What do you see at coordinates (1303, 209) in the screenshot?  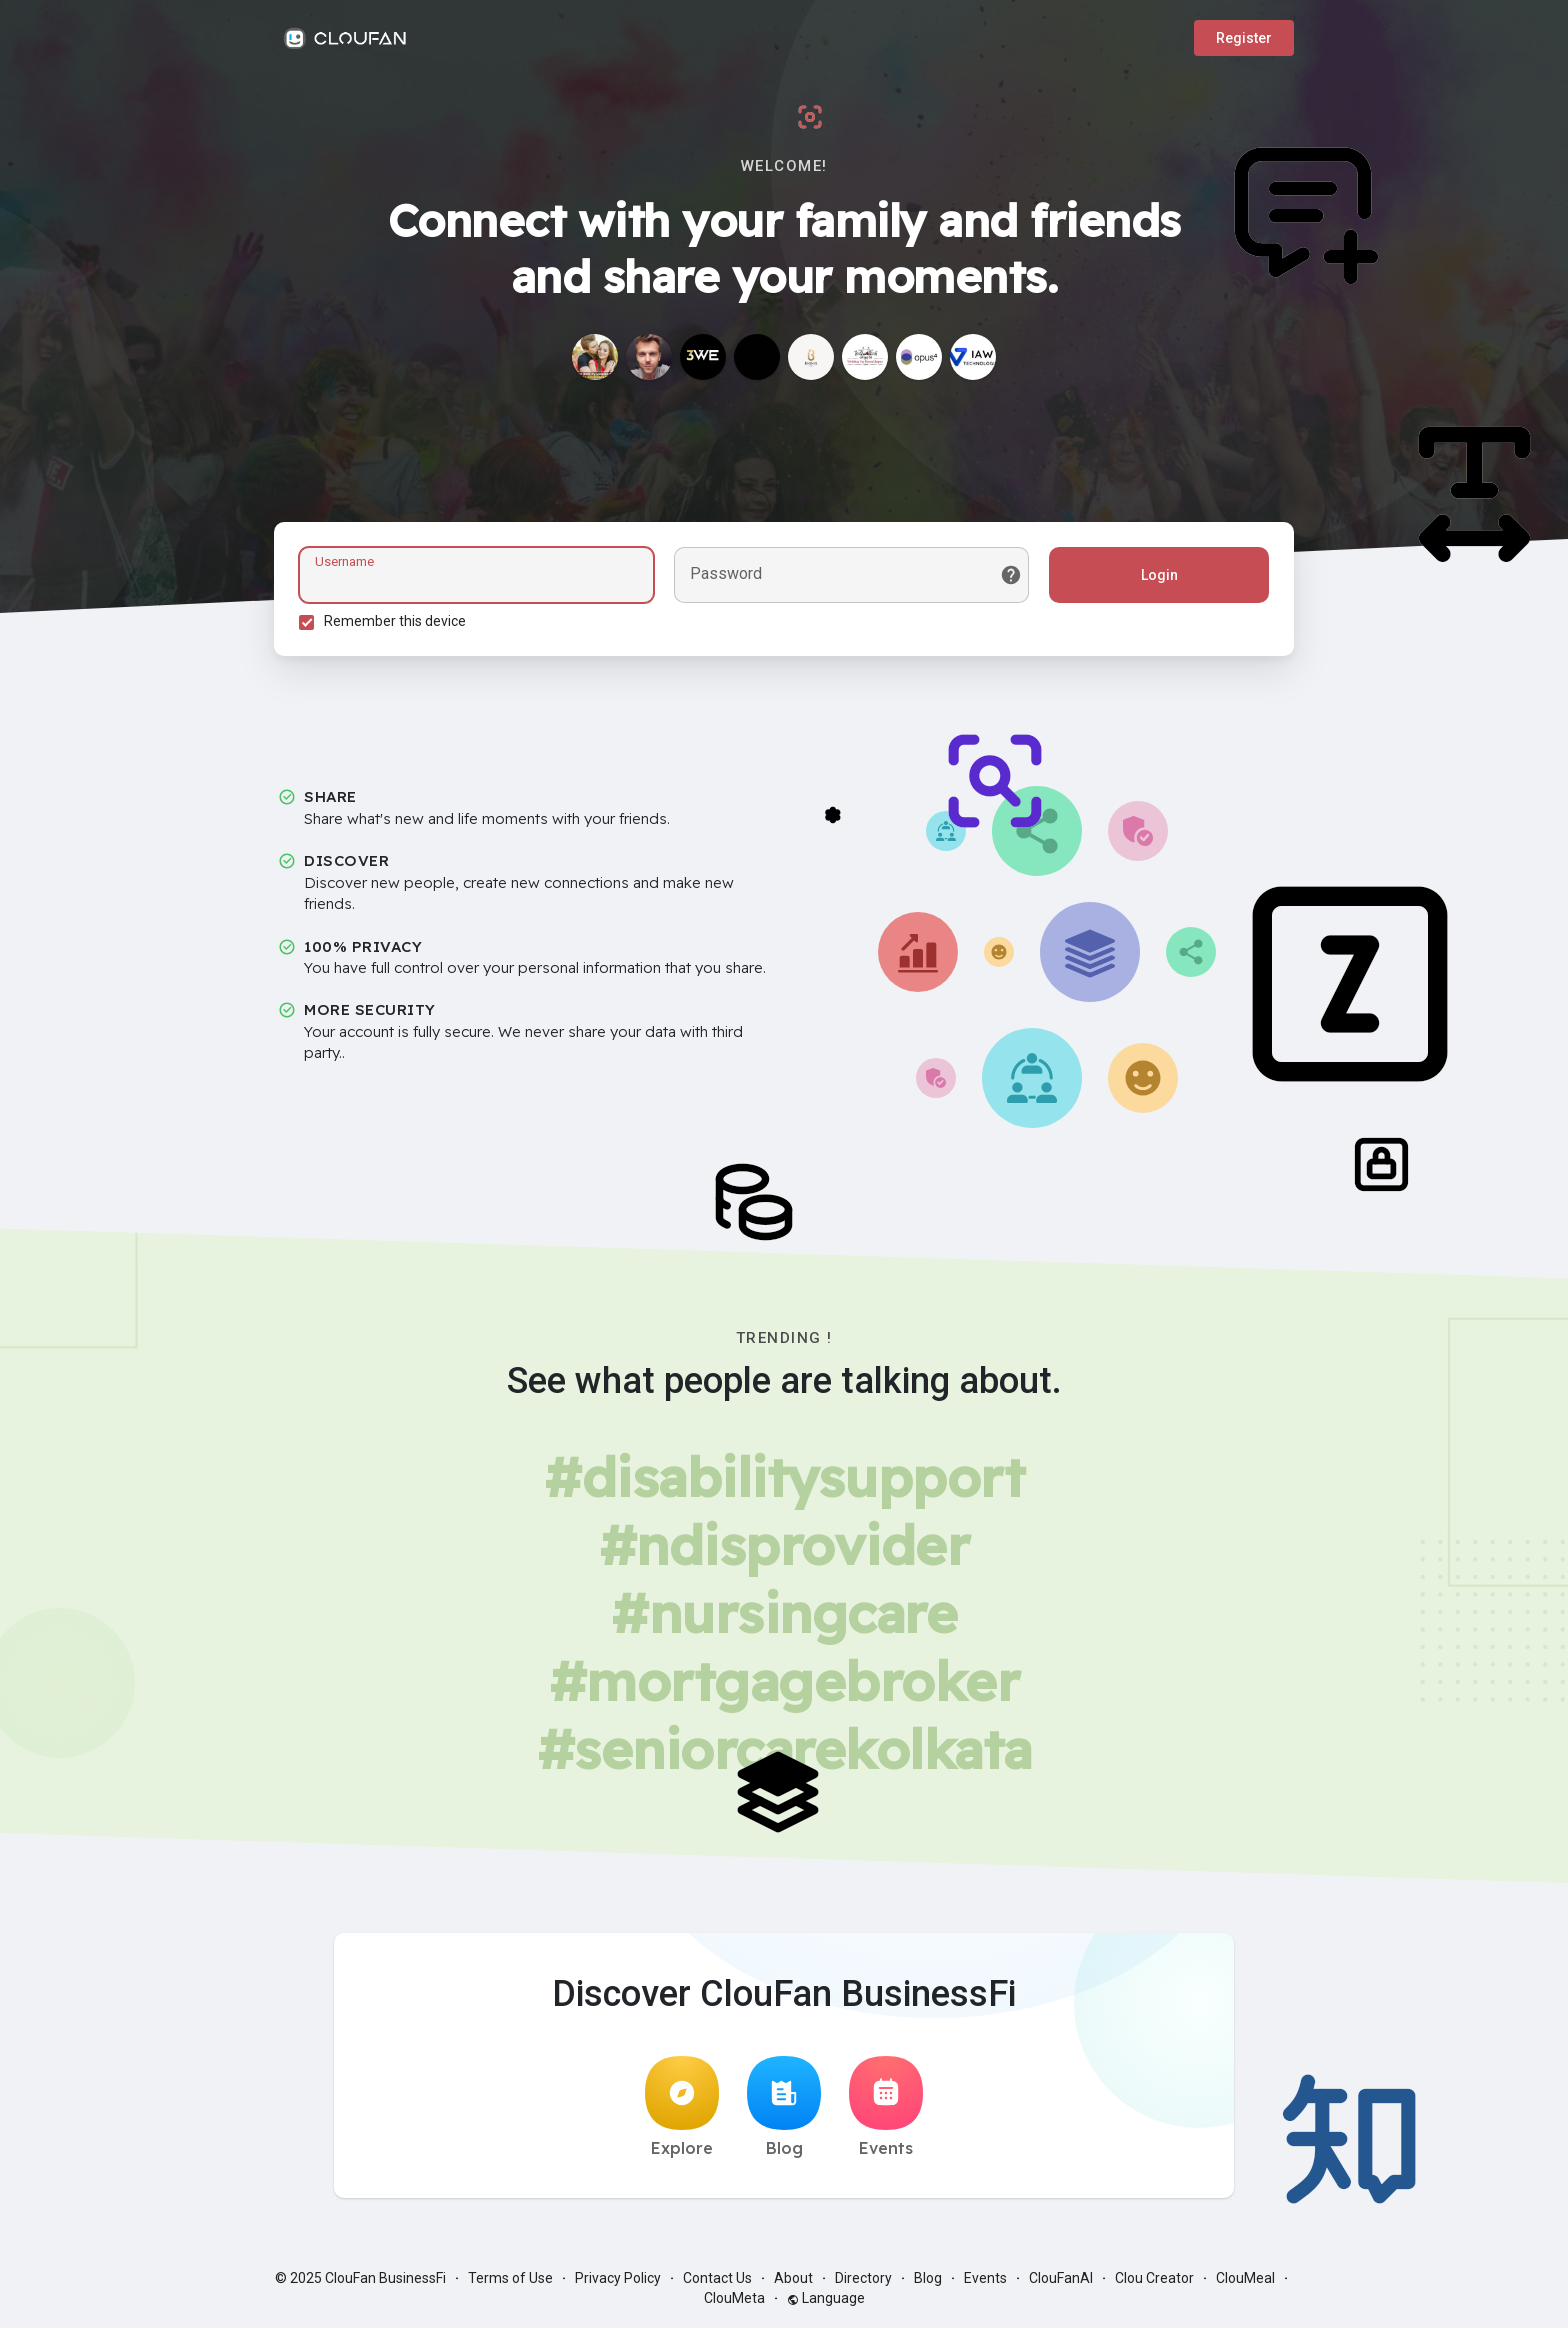 I see `compose a new message` at bounding box center [1303, 209].